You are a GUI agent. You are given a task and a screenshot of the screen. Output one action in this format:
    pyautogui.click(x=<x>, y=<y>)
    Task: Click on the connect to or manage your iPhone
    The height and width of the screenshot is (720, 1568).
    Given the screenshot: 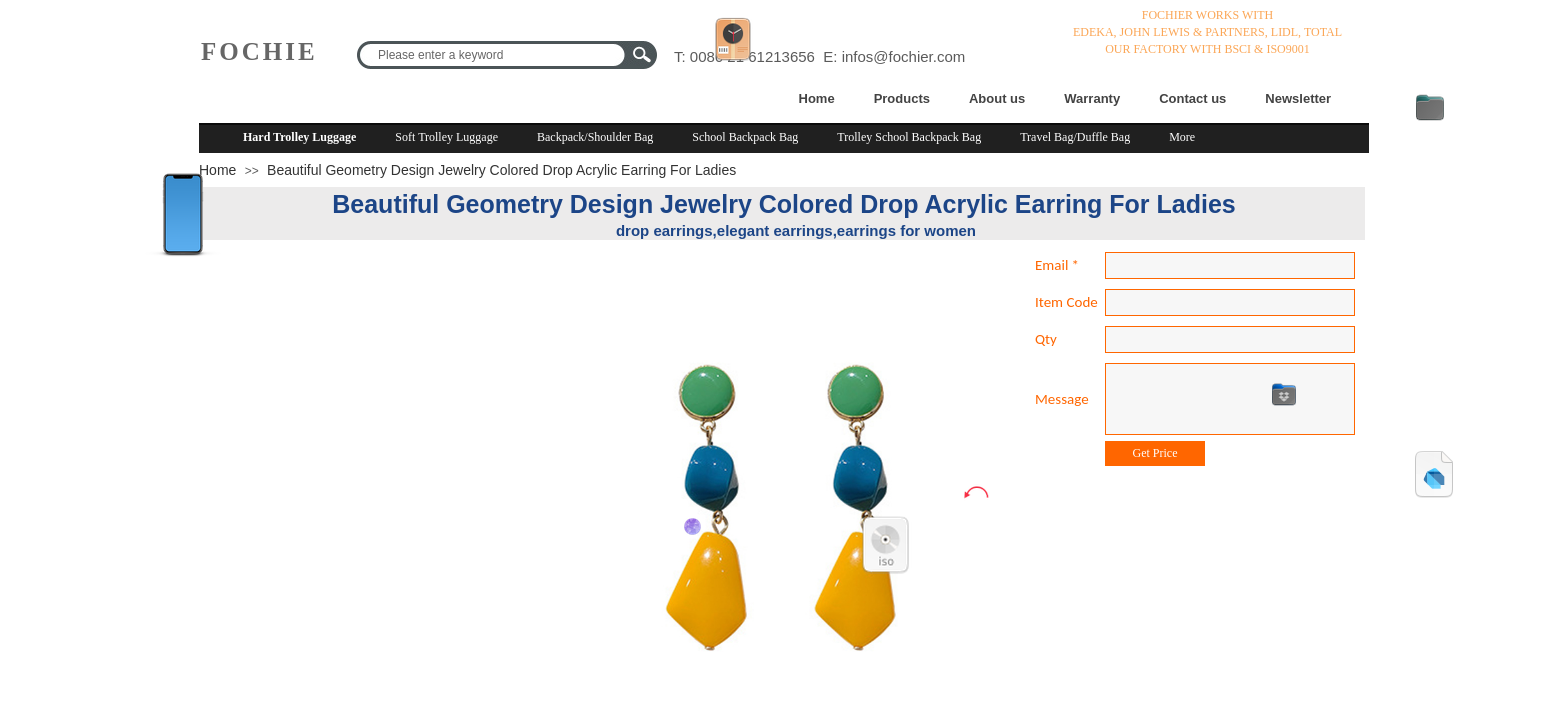 What is the action you would take?
    pyautogui.click(x=183, y=215)
    